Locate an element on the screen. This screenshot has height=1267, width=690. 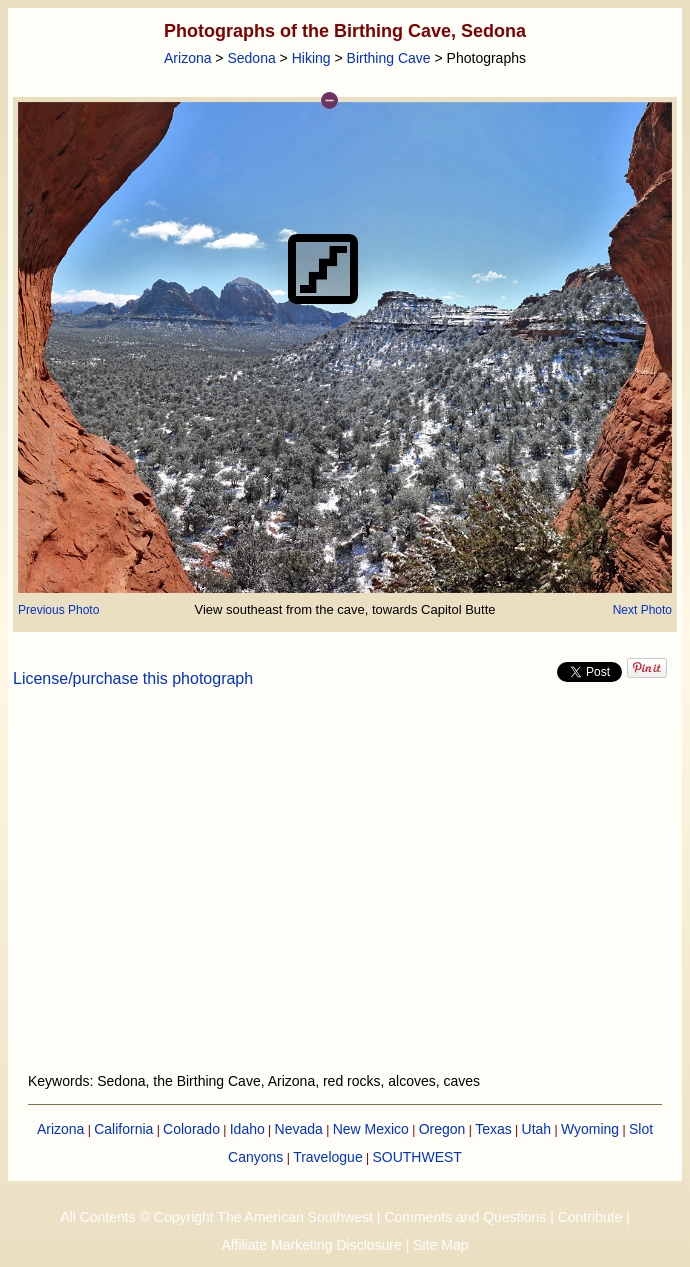
remove an item from a list is located at coordinates (329, 100).